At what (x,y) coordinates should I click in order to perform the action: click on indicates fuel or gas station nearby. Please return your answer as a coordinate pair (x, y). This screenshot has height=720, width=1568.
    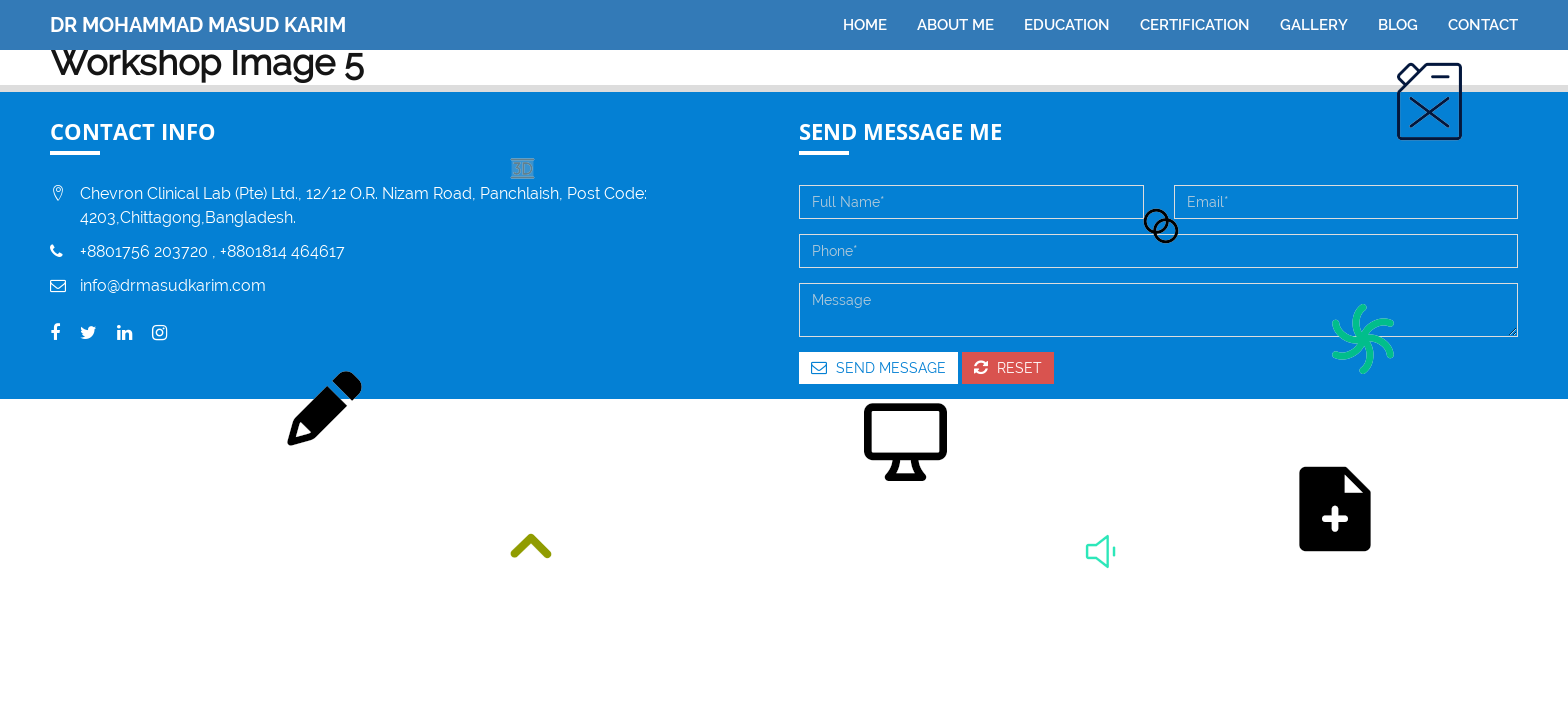
    Looking at the image, I should click on (1429, 101).